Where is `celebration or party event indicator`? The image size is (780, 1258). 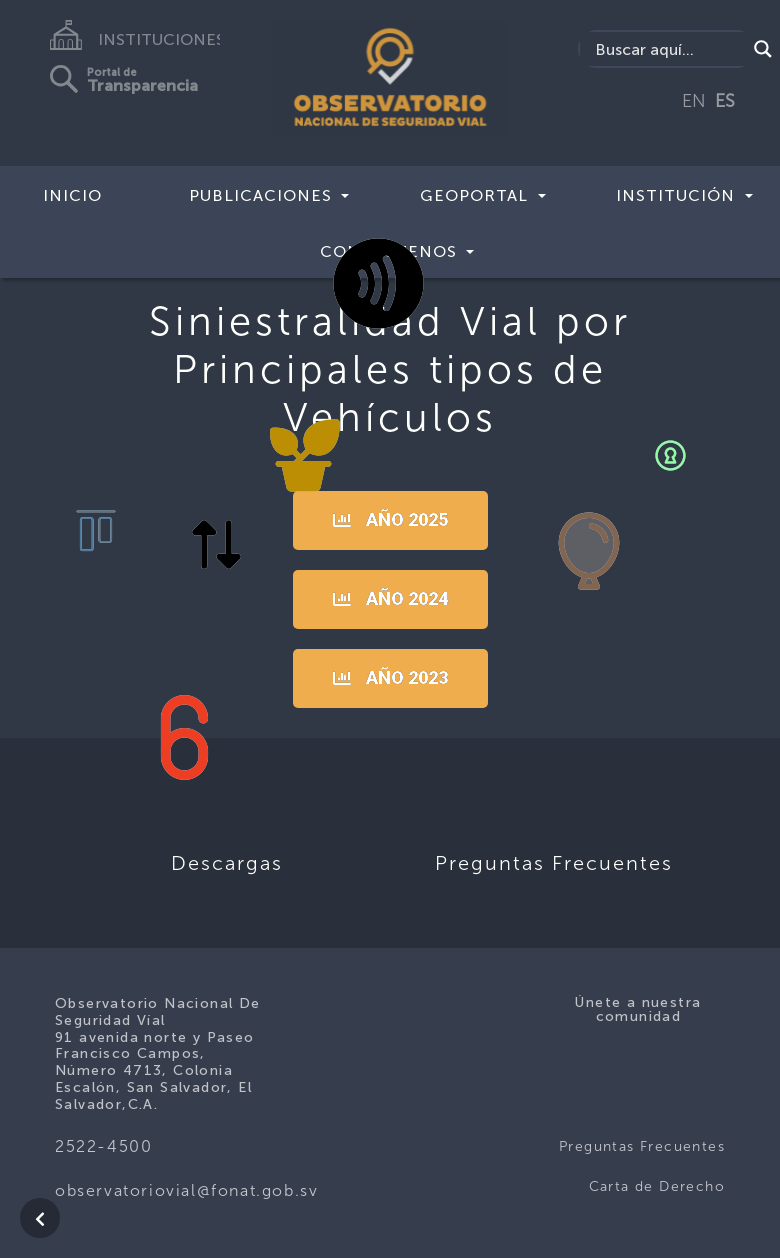 celebration or party event indicator is located at coordinates (589, 551).